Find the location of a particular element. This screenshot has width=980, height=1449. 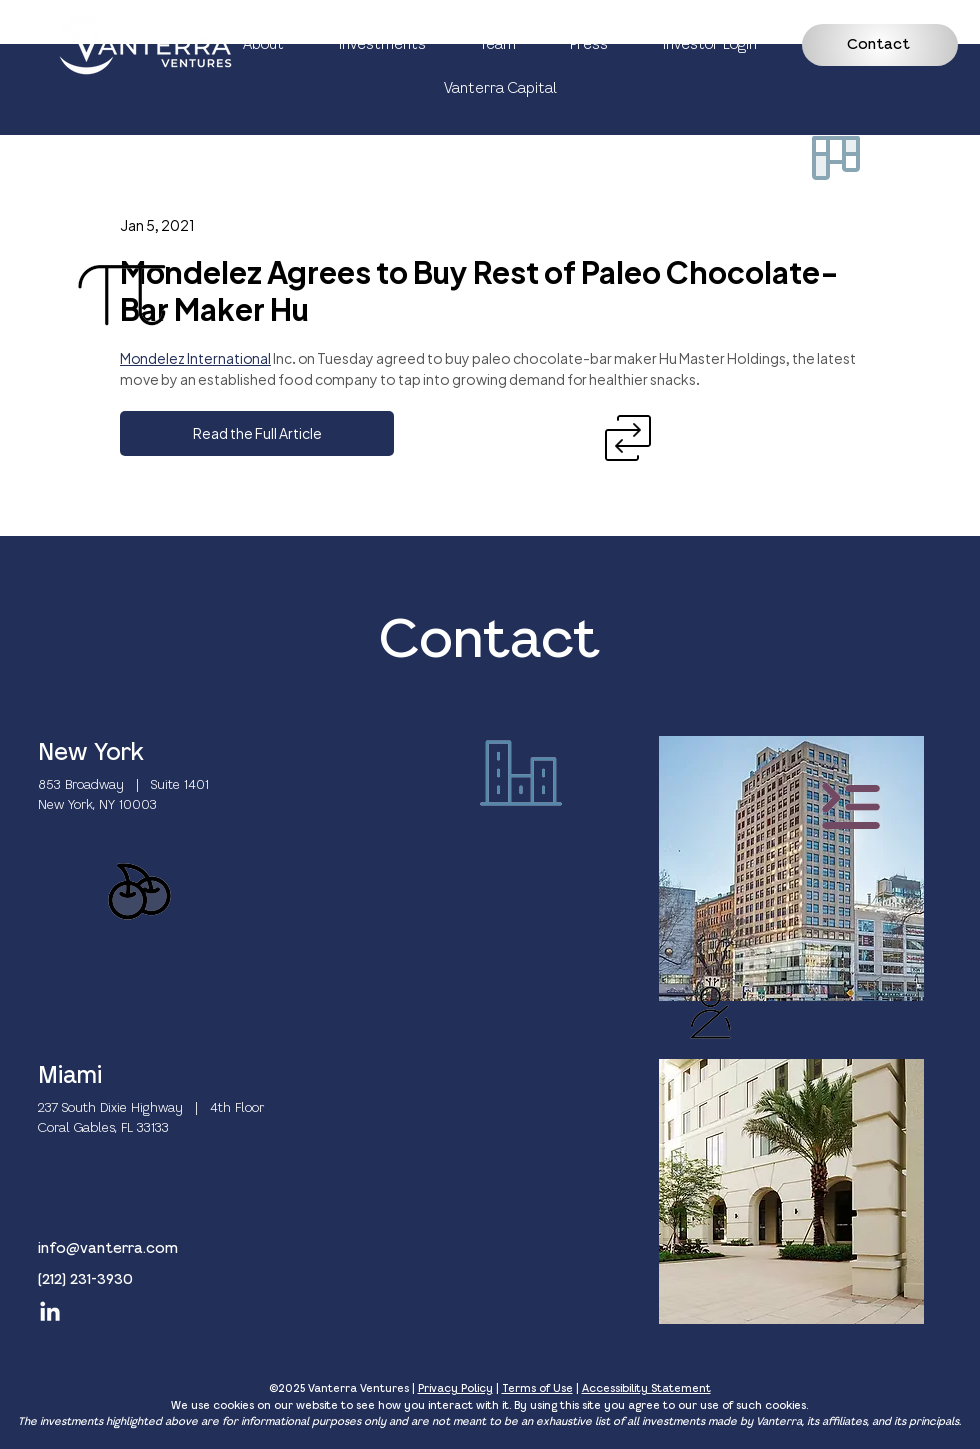

view city or urban locations is located at coordinates (521, 773).